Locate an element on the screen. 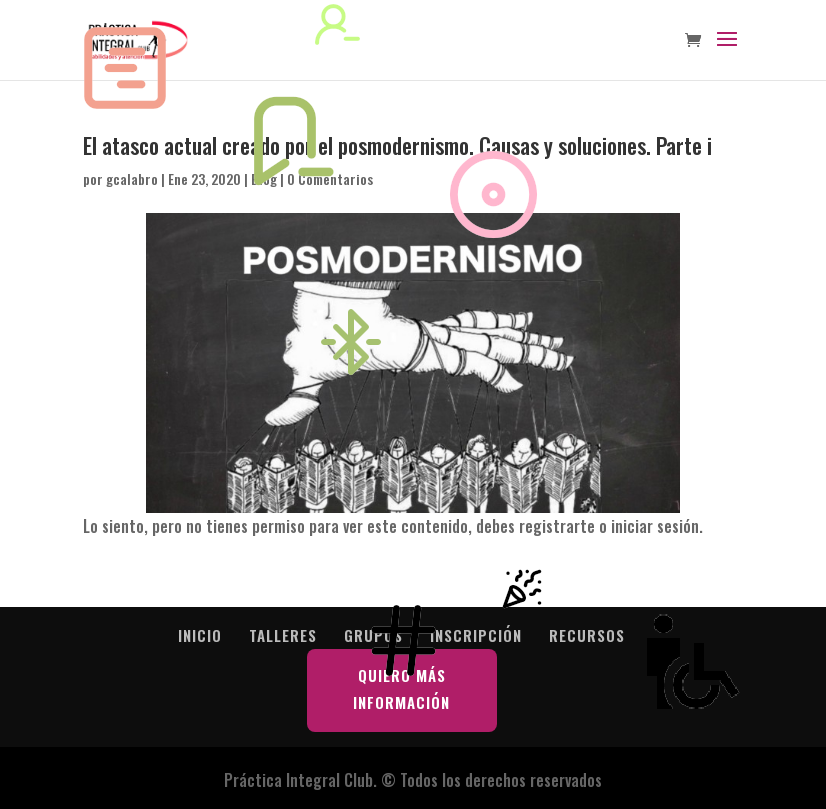 This screenshot has height=809, width=826. add or browse hashtags is located at coordinates (403, 640).